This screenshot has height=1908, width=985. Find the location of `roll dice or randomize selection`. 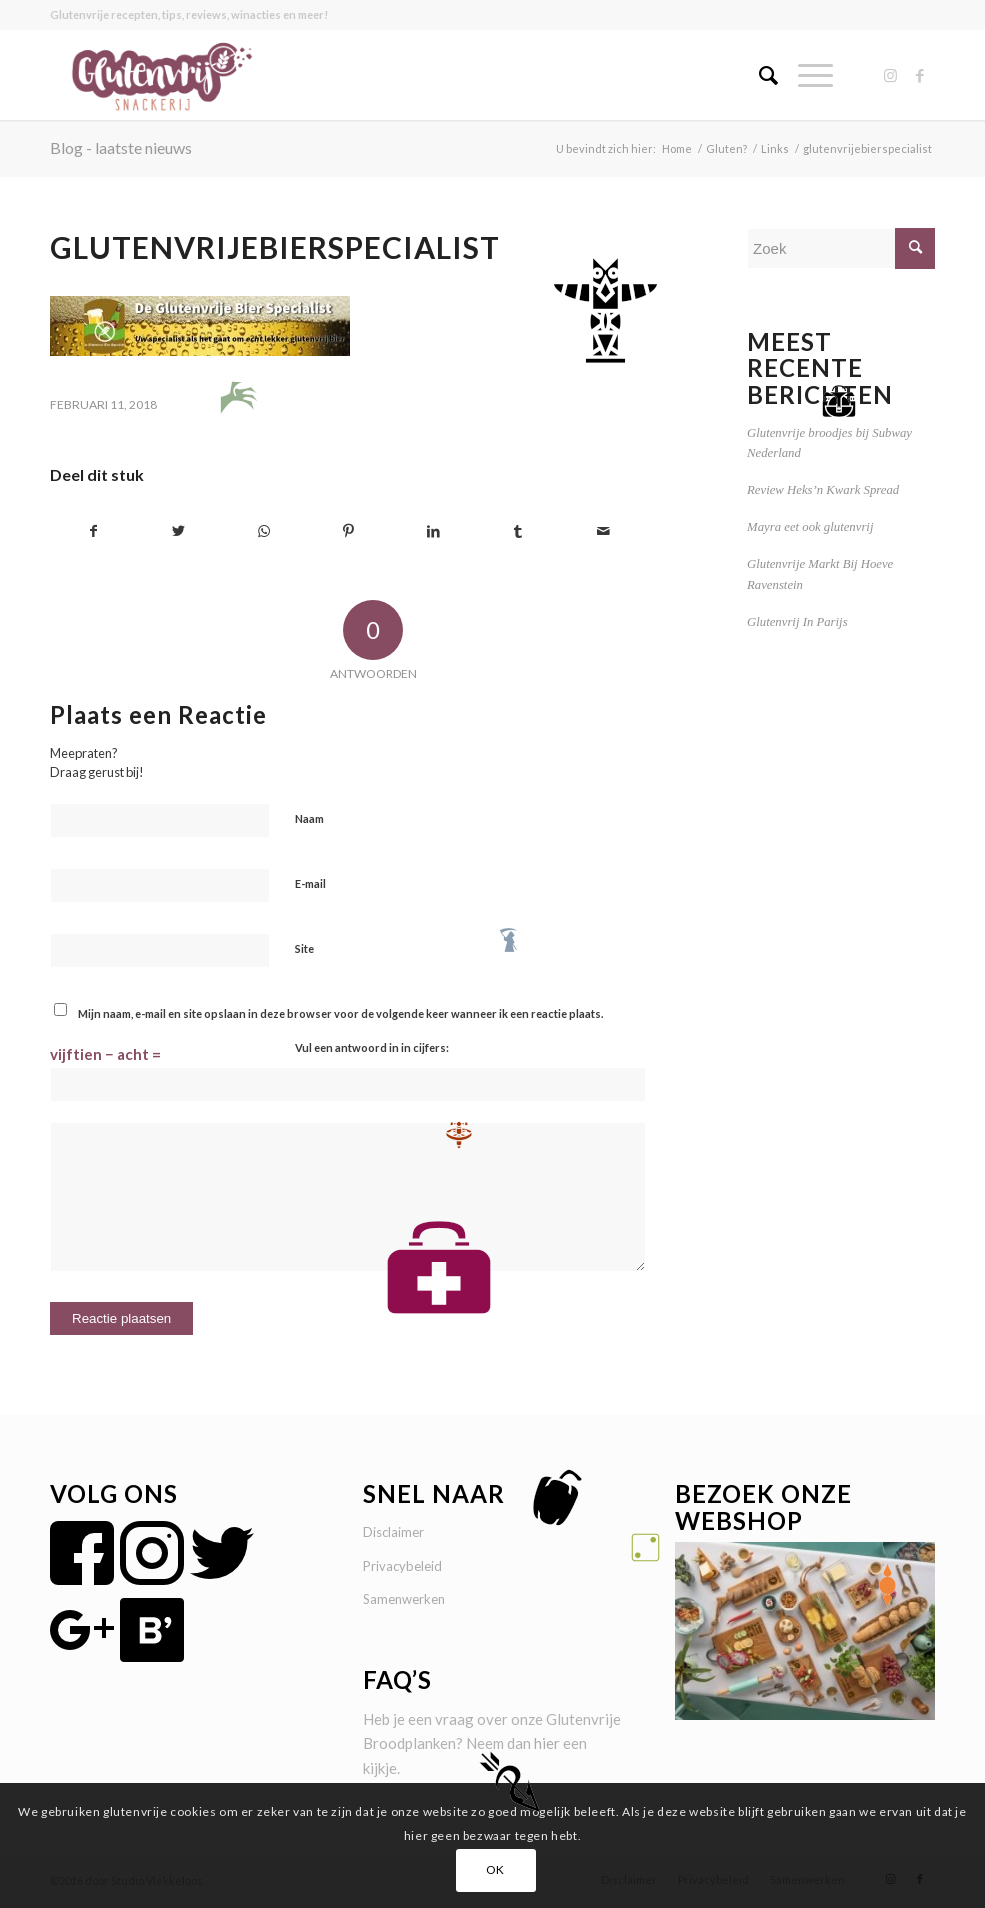

roll dice or randomize selection is located at coordinates (645, 1547).